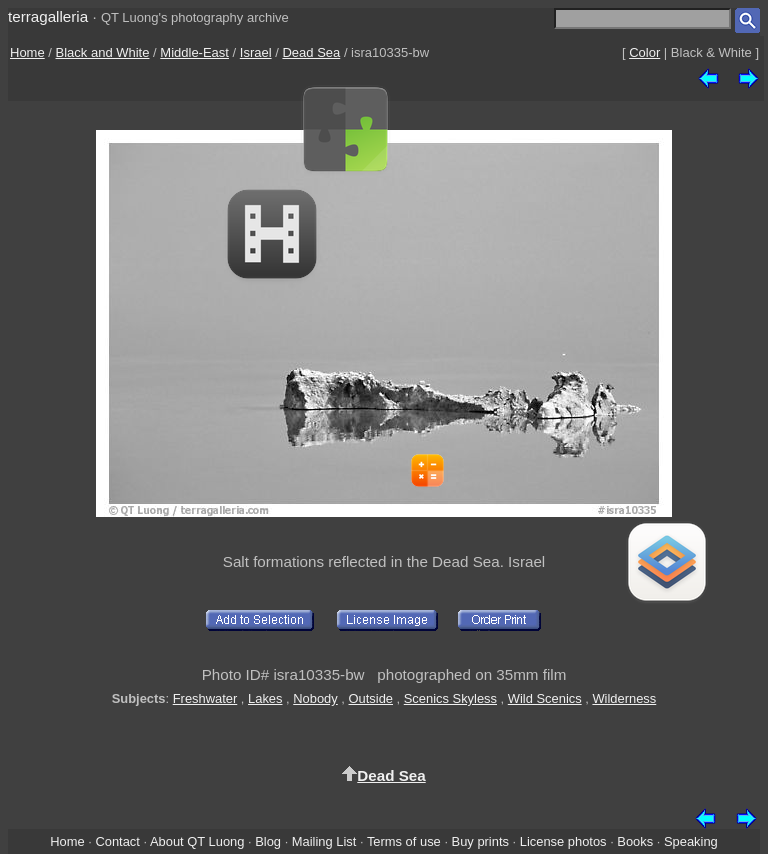 The height and width of the screenshot is (854, 768). What do you see at coordinates (345, 129) in the screenshot?
I see `open gnome extensions manager` at bounding box center [345, 129].